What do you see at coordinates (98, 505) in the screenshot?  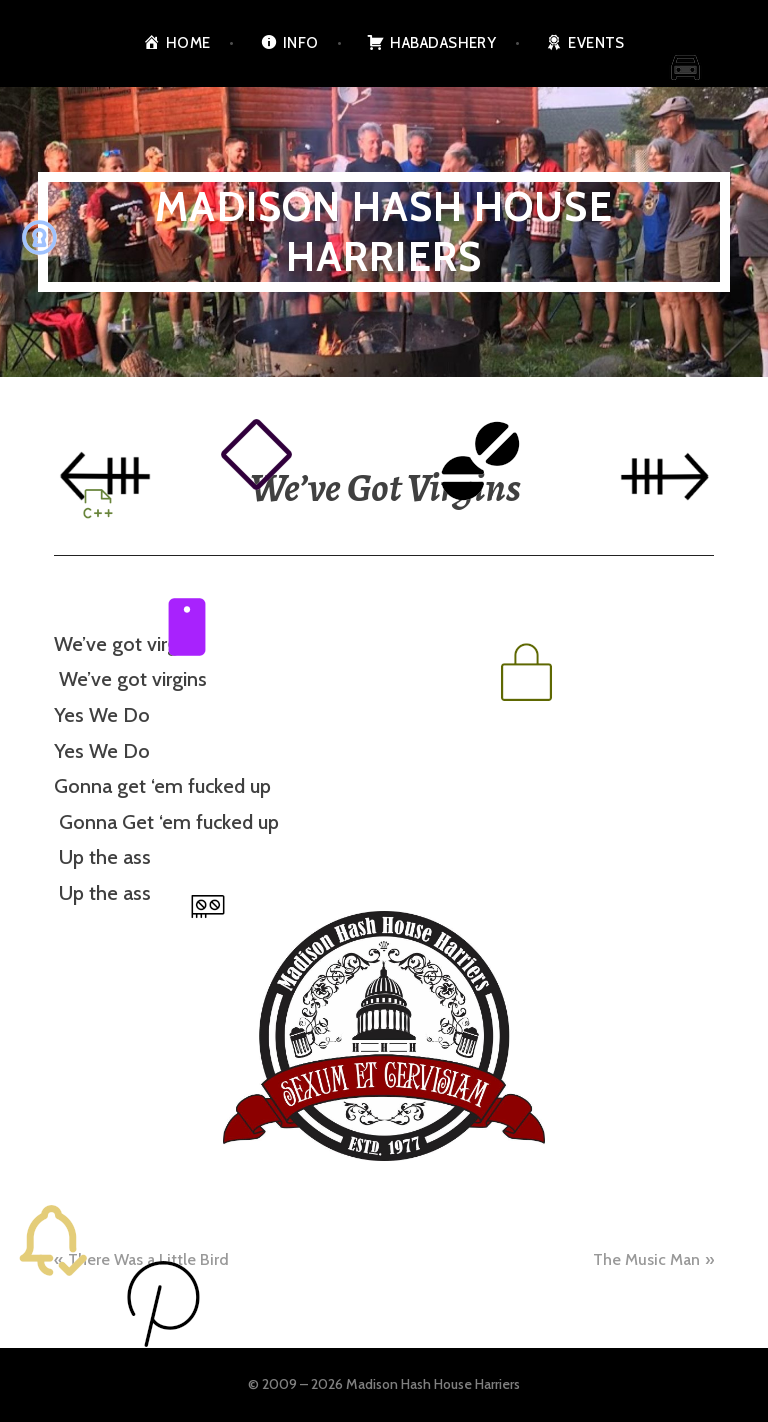 I see `a C++ source code file` at bounding box center [98, 505].